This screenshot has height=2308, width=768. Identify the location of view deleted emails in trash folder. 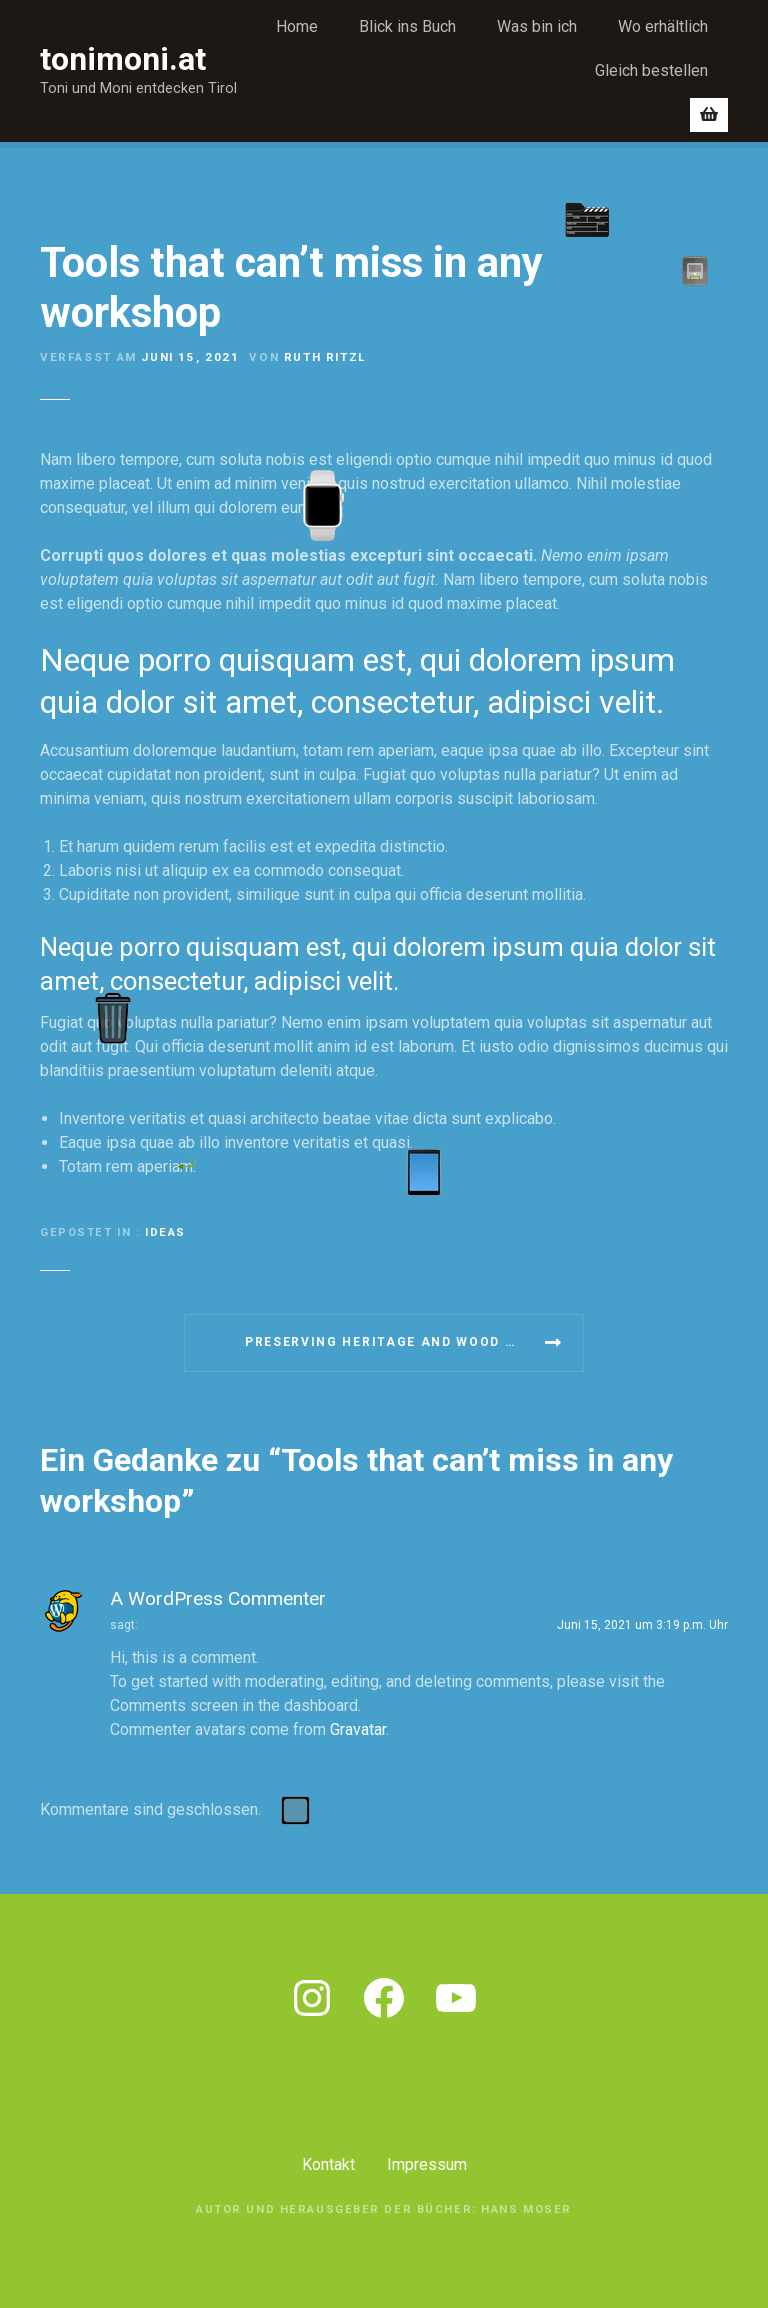
(113, 1018).